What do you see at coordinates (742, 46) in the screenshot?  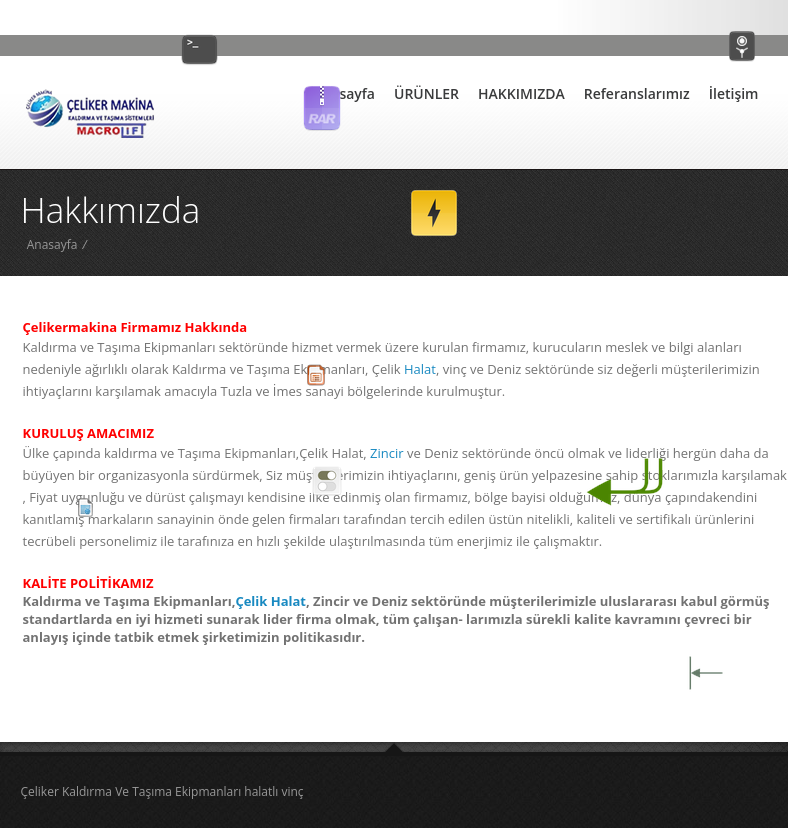 I see `open déjà dup backup application` at bounding box center [742, 46].